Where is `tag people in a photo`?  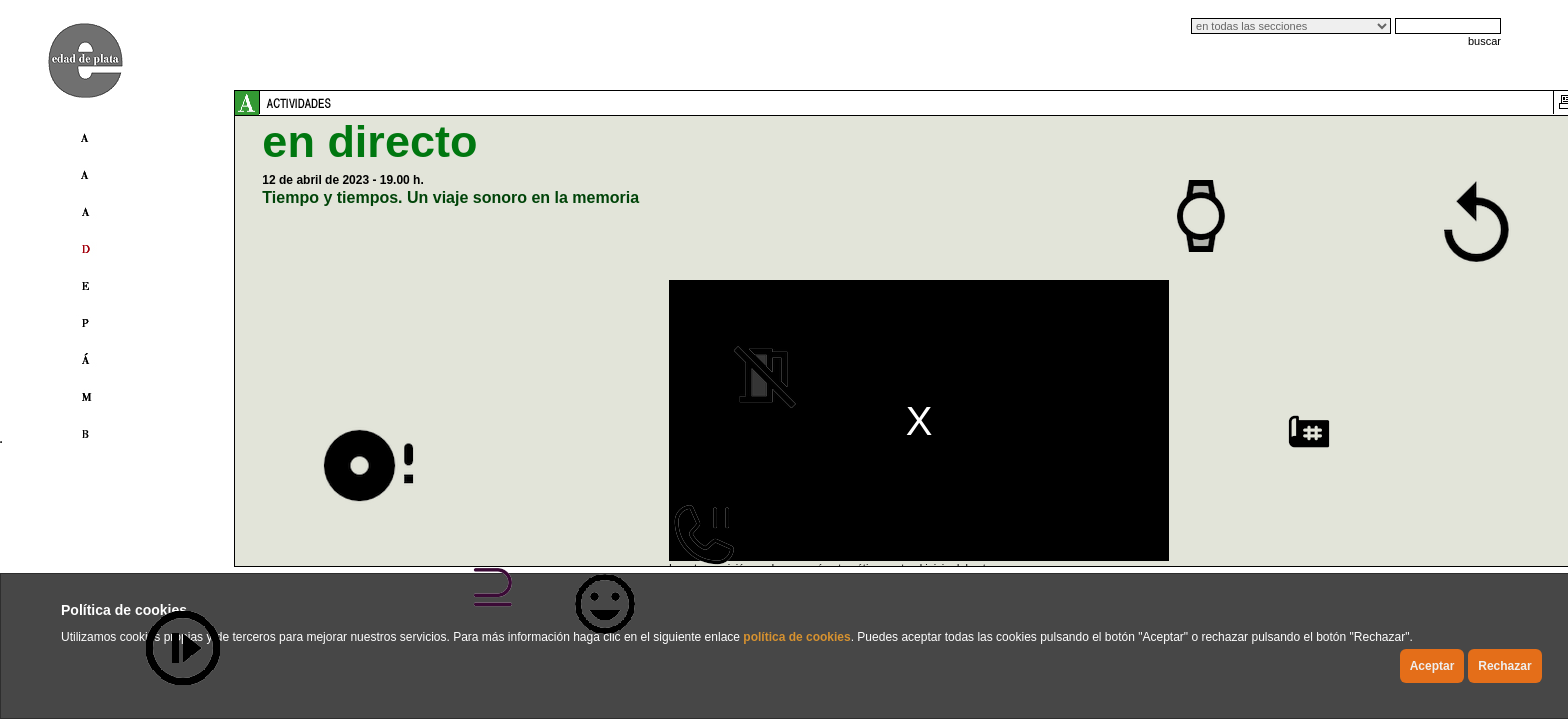 tag people in a photo is located at coordinates (605, 604).